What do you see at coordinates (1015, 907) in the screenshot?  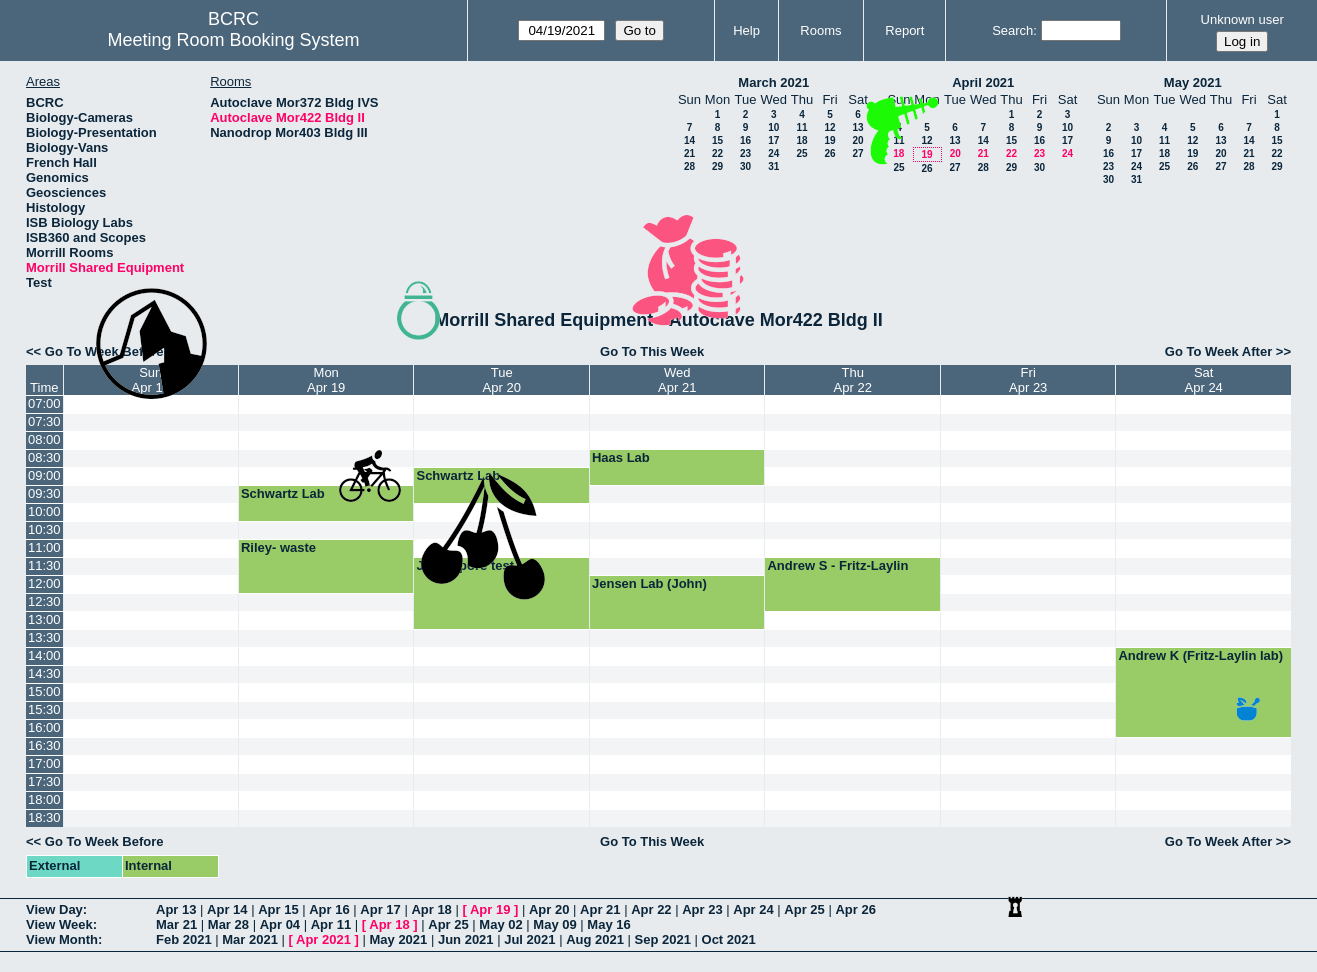 I see `access a locked or secured game level` at bounding box center [1015, 907].